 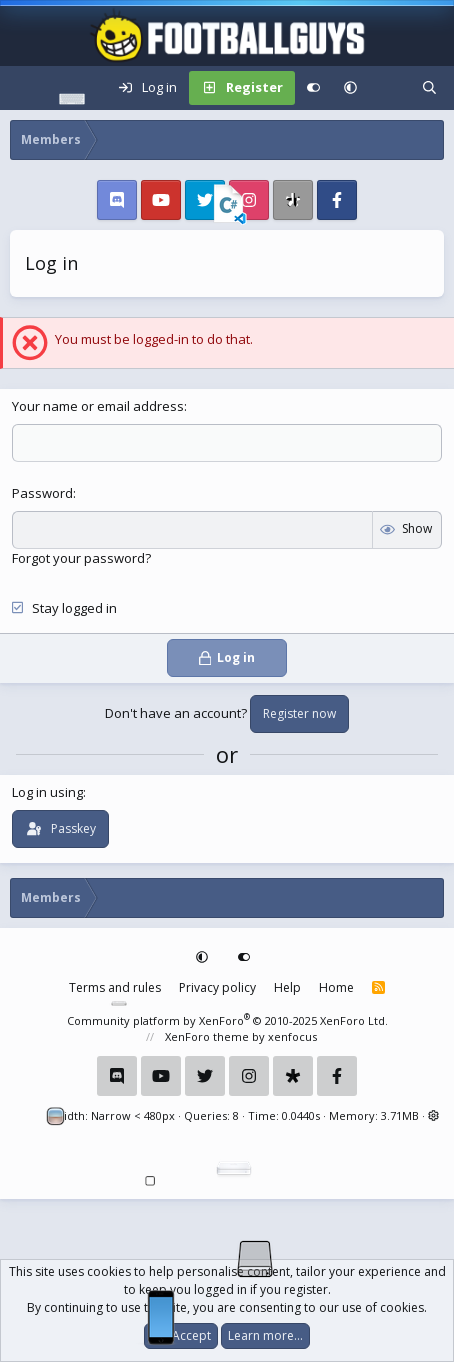 I want to click on access airport extreme router settings, so click(x=234, y=1165).